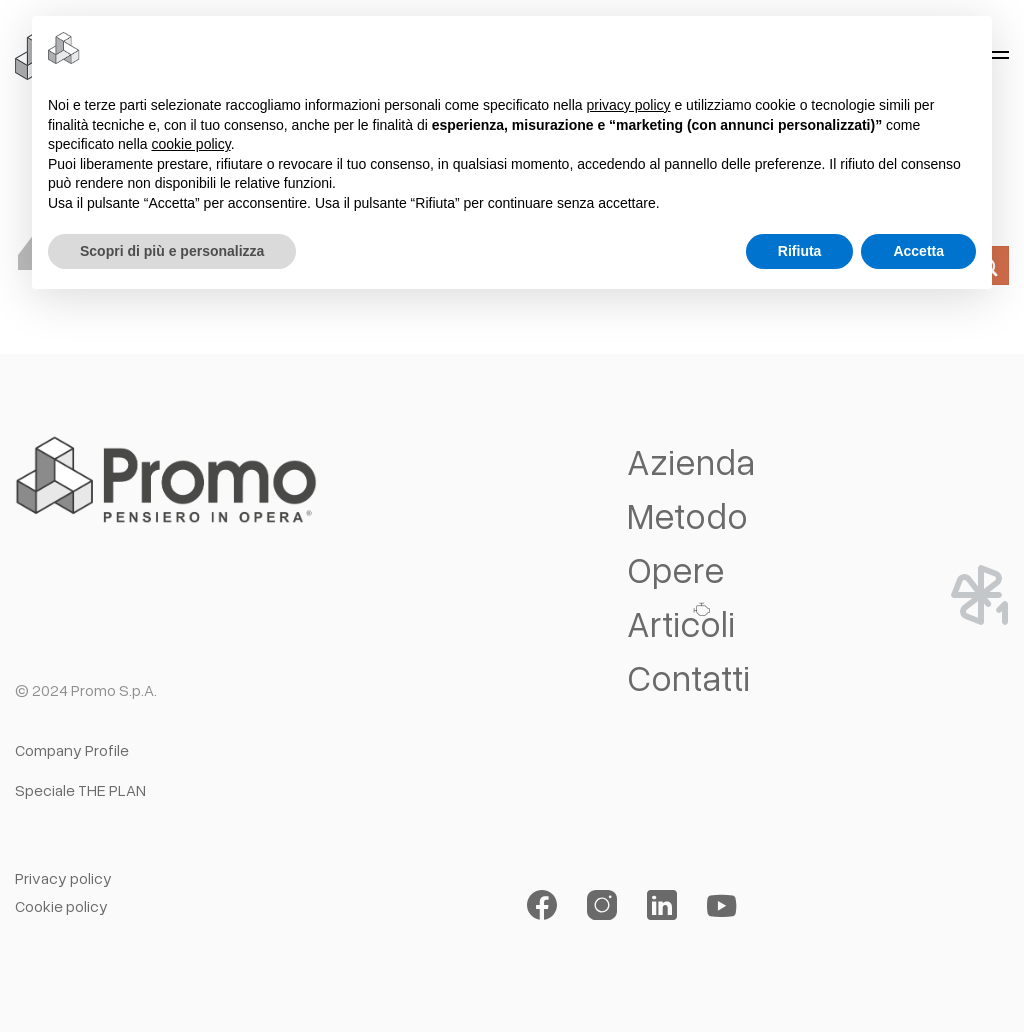 Image resolution: width=1024 pixels, height=1032 pixels. I want to click on adjust car ventilation fan to setting 1, so click(981, 595).